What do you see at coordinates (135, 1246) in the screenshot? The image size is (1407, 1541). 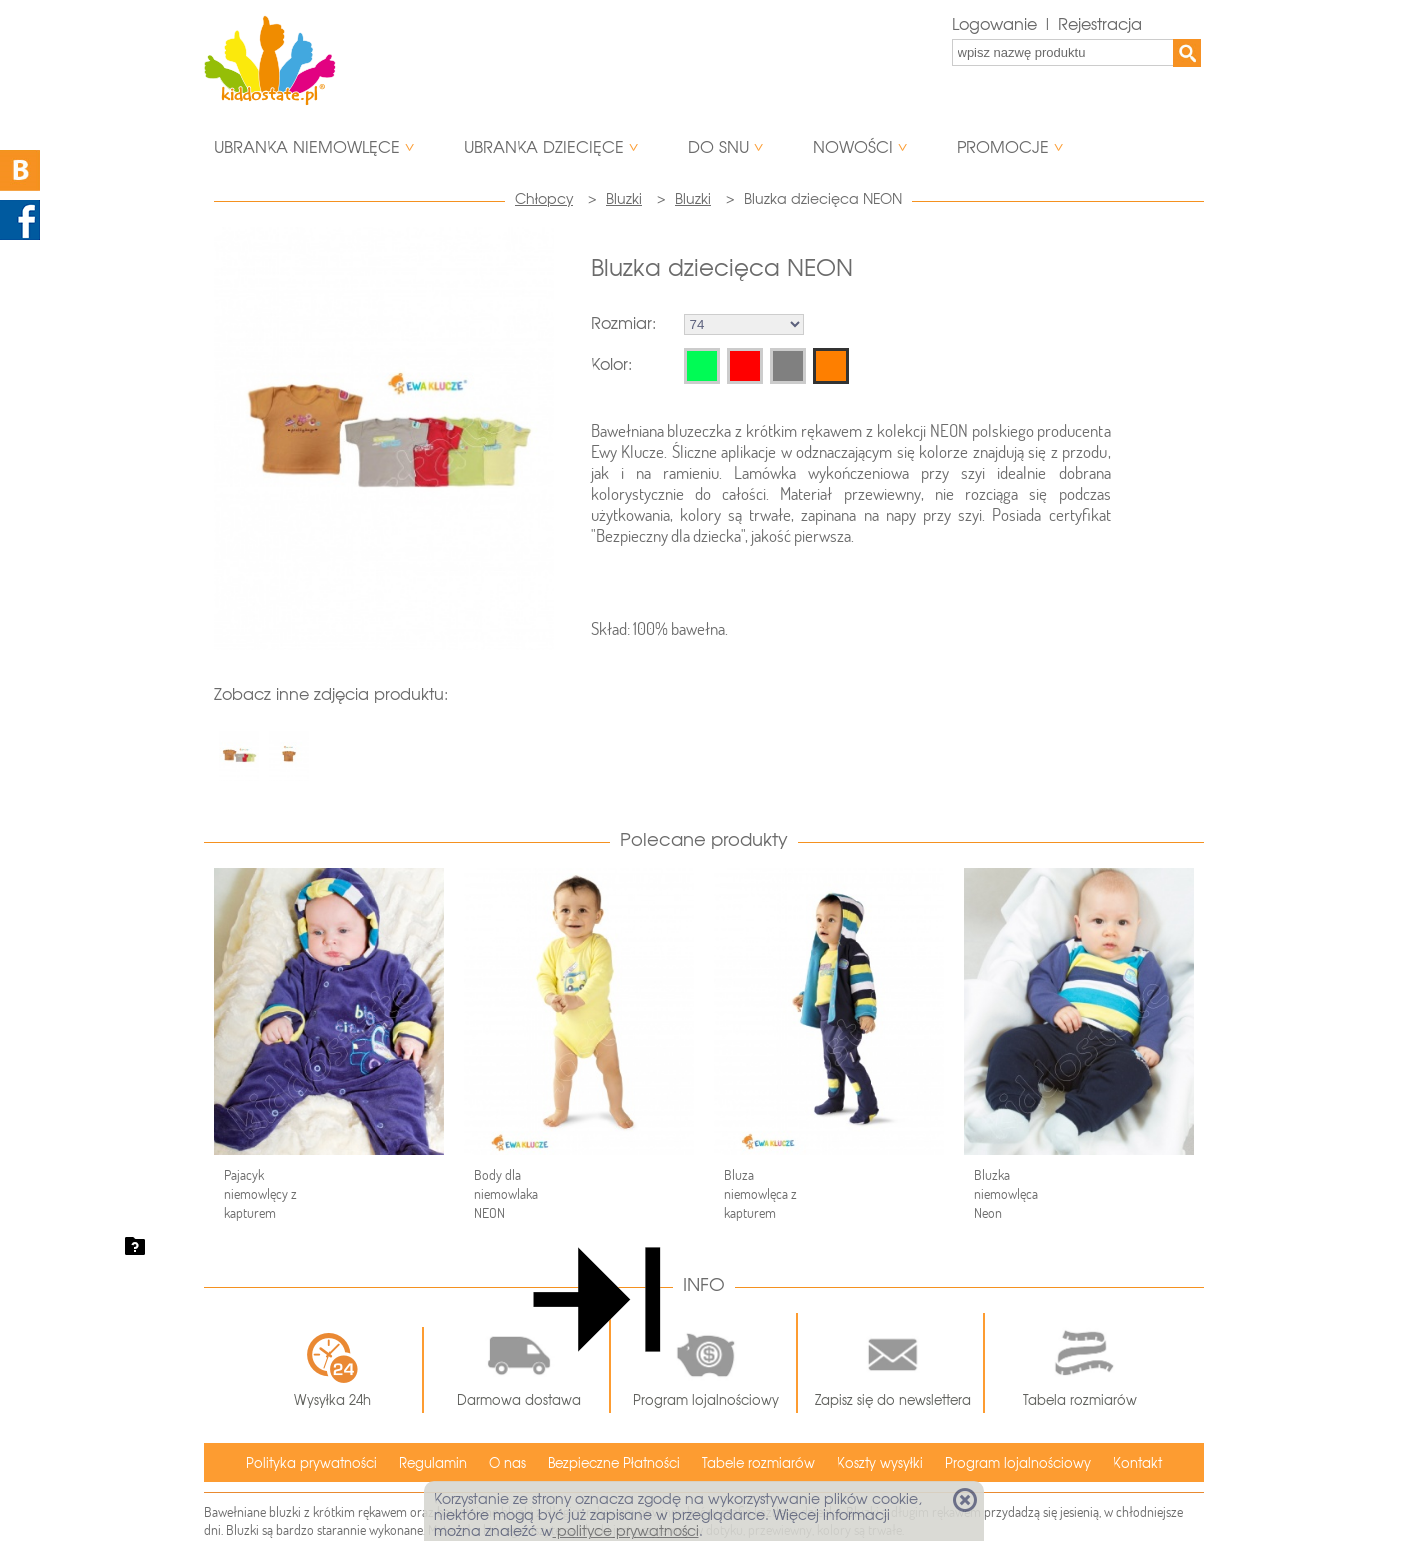 I see `folder with unknown or unrecognized contents` at bounding box center [135, 1246].